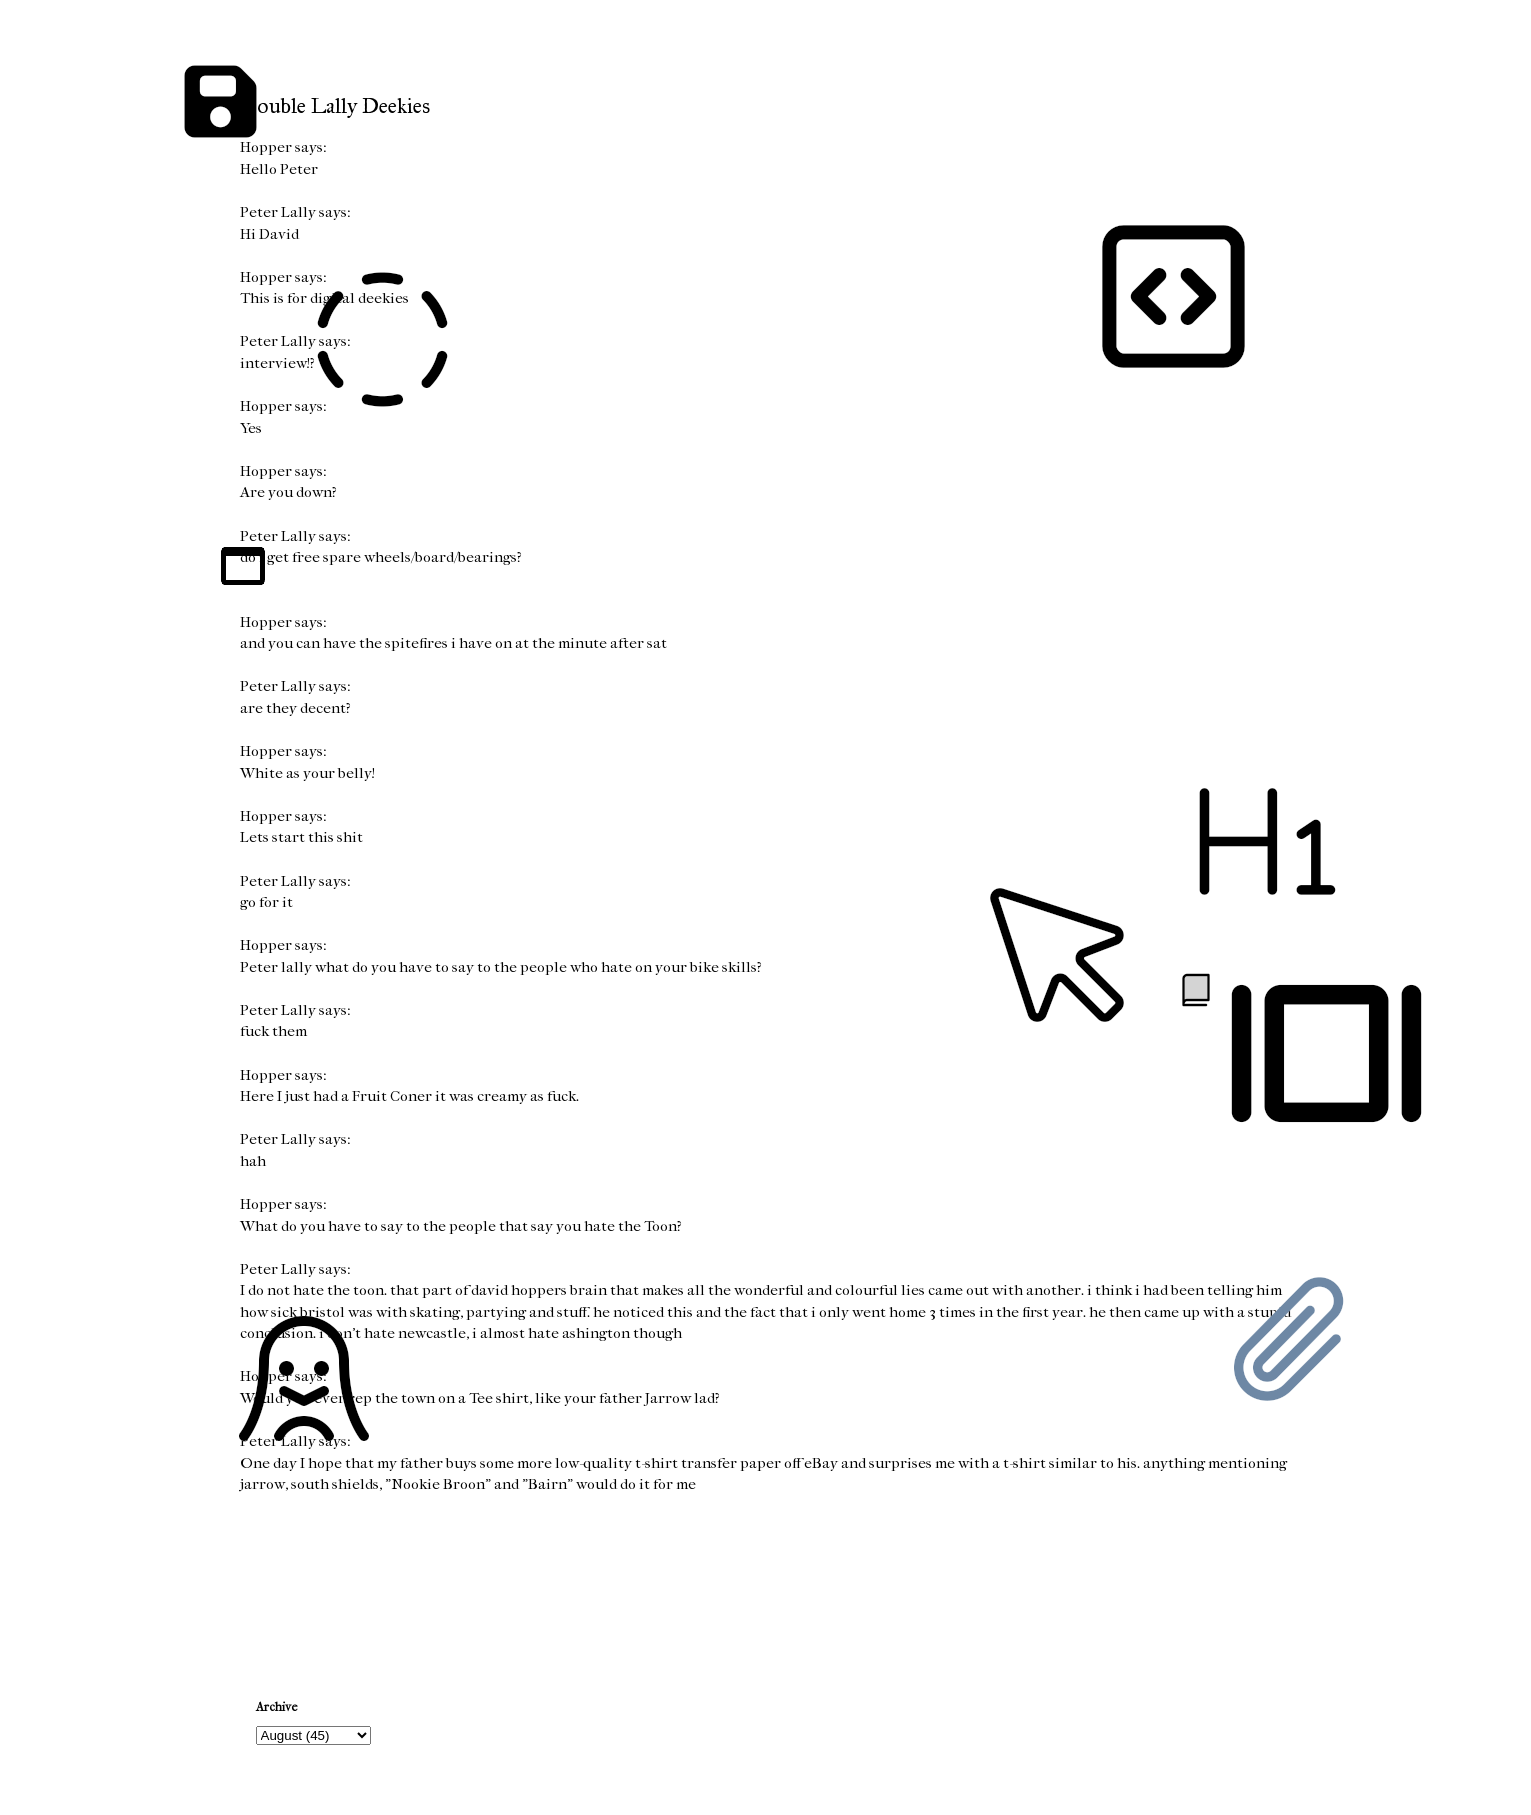 This screenshot has height=1815, width=1531. Describe the element at coordinates (382, 339) in the screenshot. I see `indicates loading or processing in progress` at that location.